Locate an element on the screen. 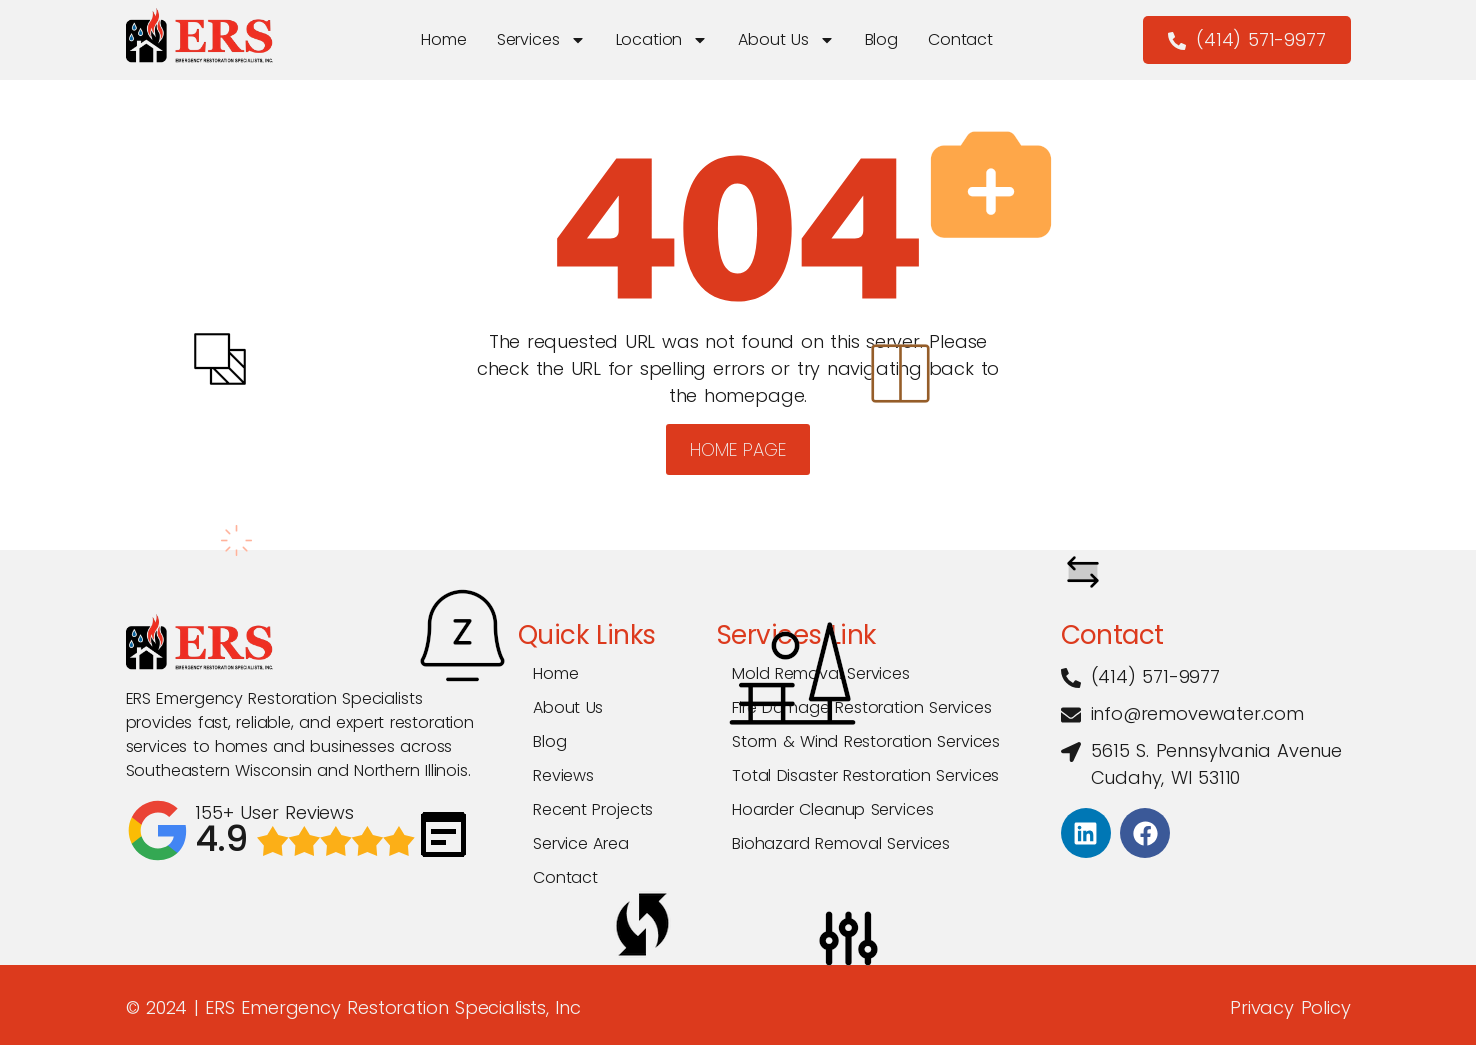 The height and width of the screenshot is (1045, 1476). swap or exchange items is located at coordinates (1083, 572).